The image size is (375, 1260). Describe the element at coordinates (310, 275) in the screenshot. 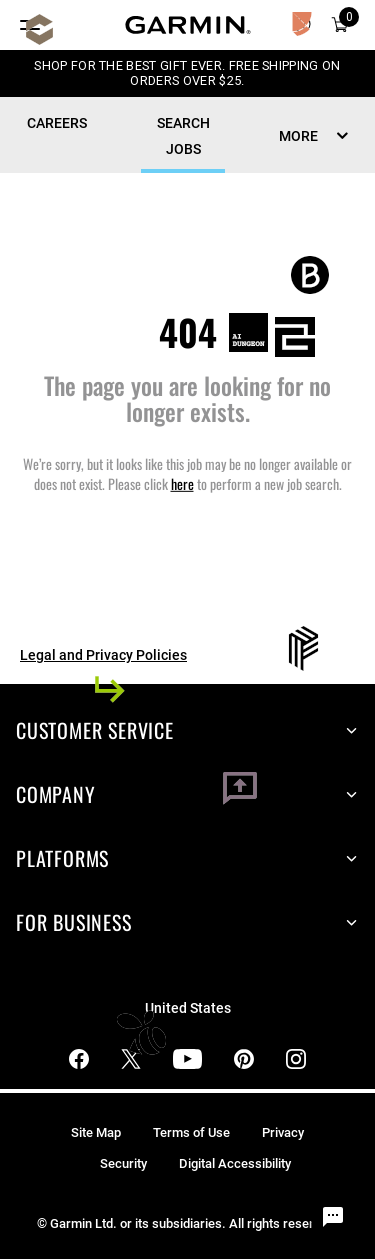

I see `brevo email marketing platform logo` at that location.